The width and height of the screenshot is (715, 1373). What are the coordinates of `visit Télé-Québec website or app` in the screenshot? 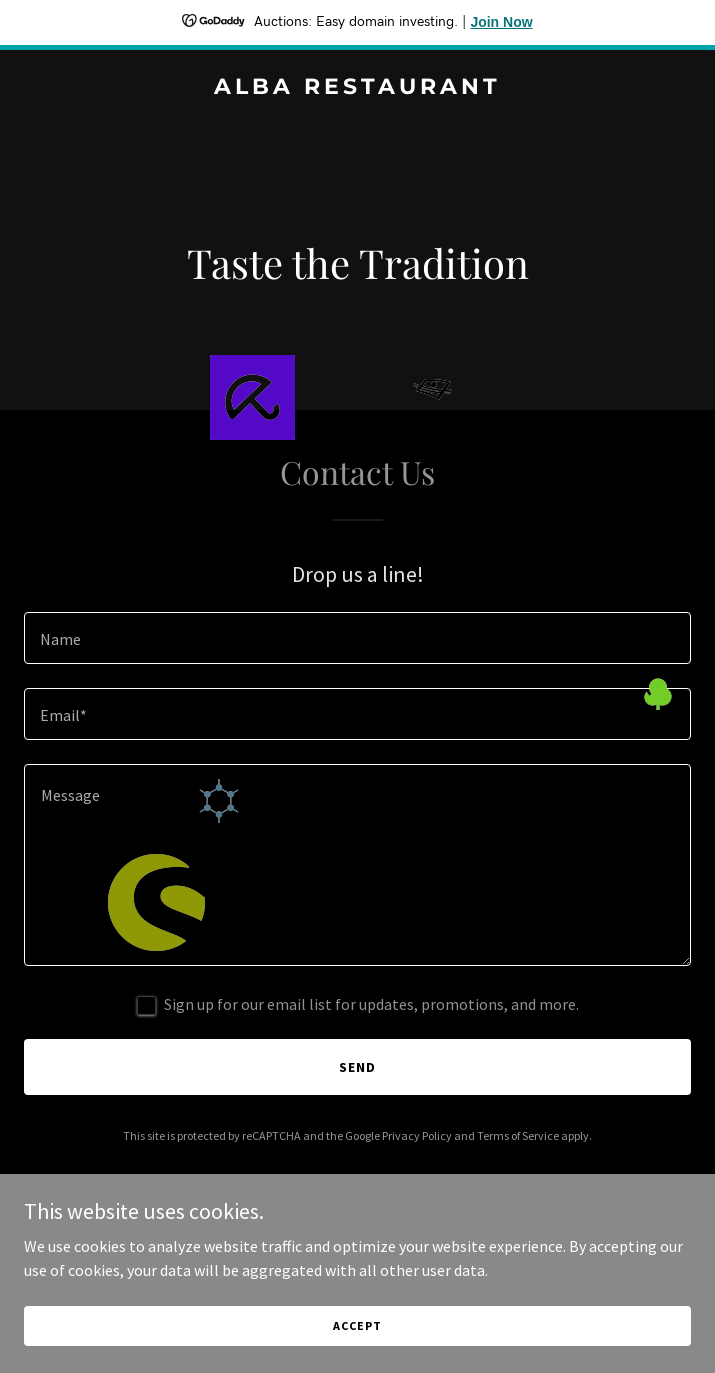 It's located at (432, 389).